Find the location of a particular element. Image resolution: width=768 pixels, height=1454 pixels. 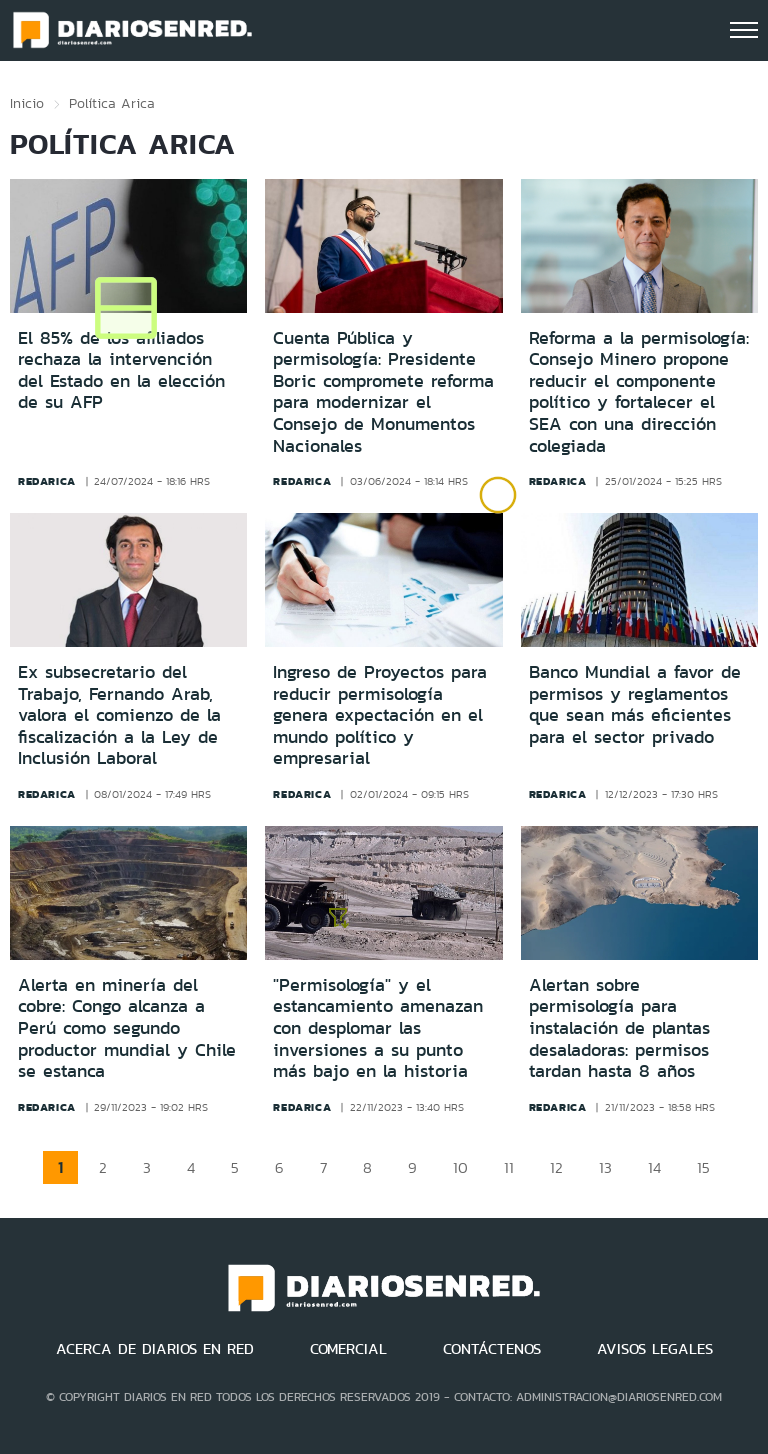

unselected radio button or checkbox option is located at coordinates (498, 495).